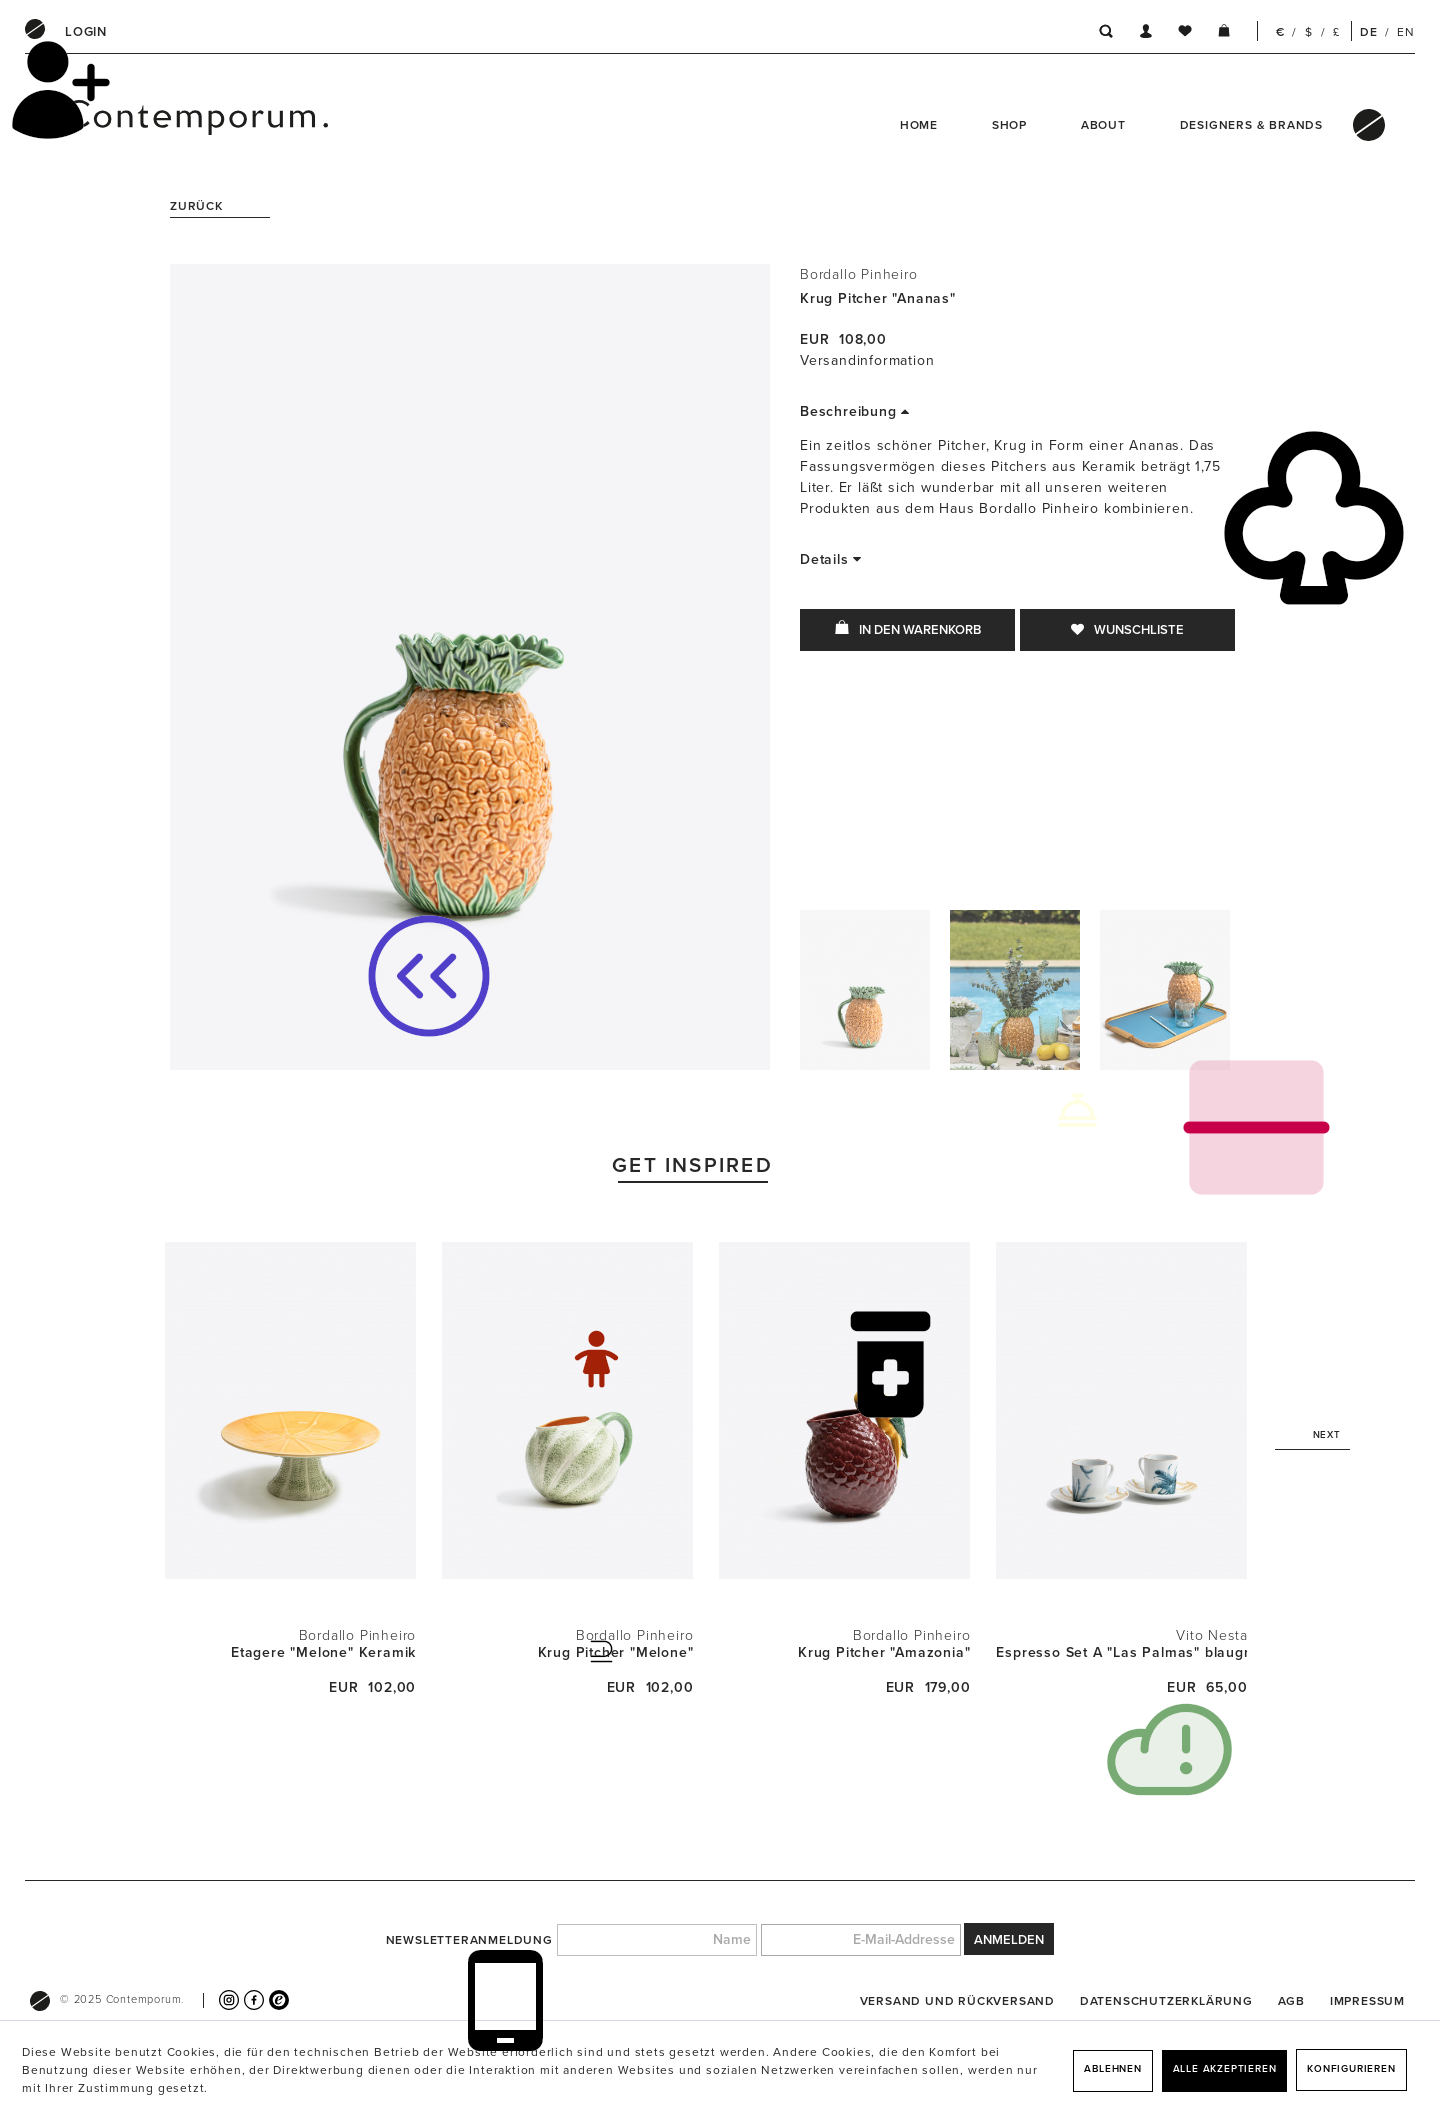  Describe the element at coordinates (1256, 1127) in the screenshot. I see `decrease quantity or value` at that location.